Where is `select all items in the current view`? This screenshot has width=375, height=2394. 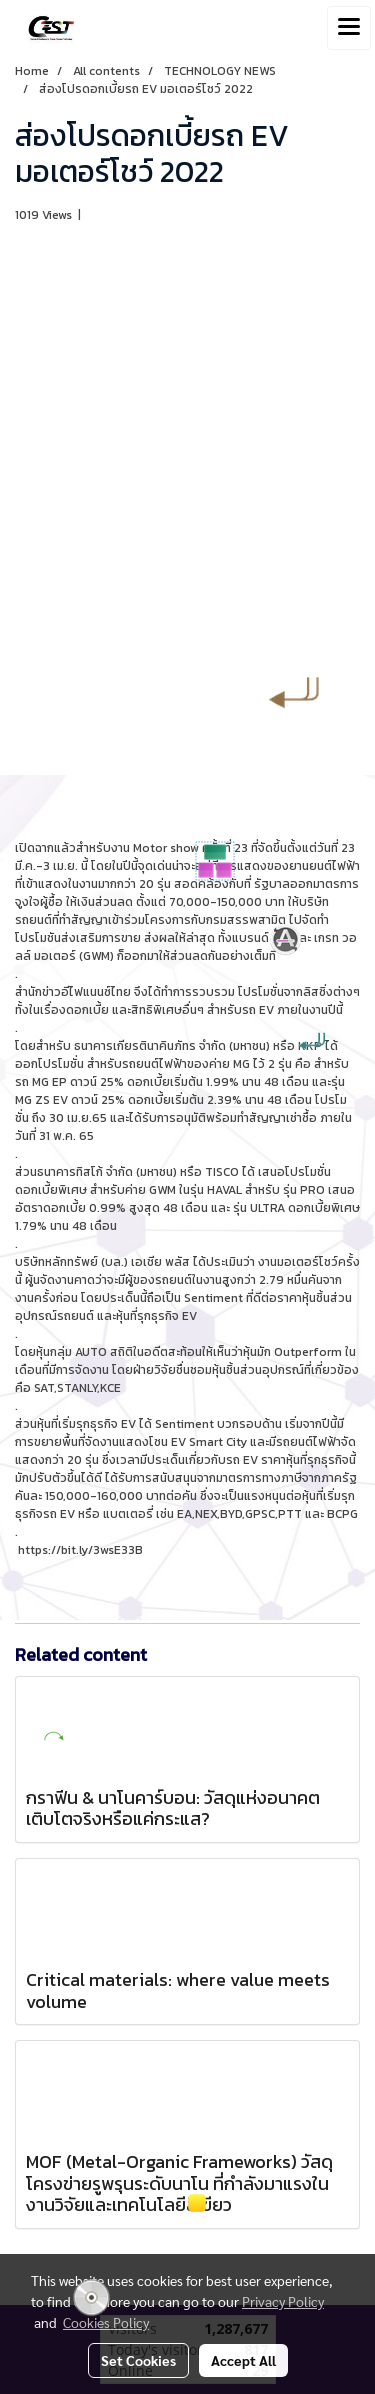
select all items in the current view is located at coordinates (215, 861).